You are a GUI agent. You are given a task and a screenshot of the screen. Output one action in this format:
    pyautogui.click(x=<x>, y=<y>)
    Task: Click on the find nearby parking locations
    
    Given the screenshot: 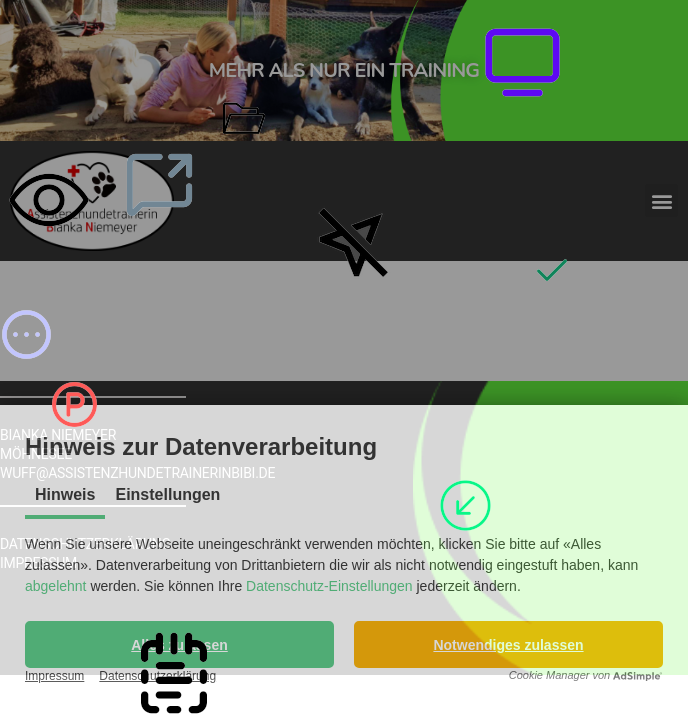 What is the action you would take?
    pyautogui.click(x=74, y=404)
    